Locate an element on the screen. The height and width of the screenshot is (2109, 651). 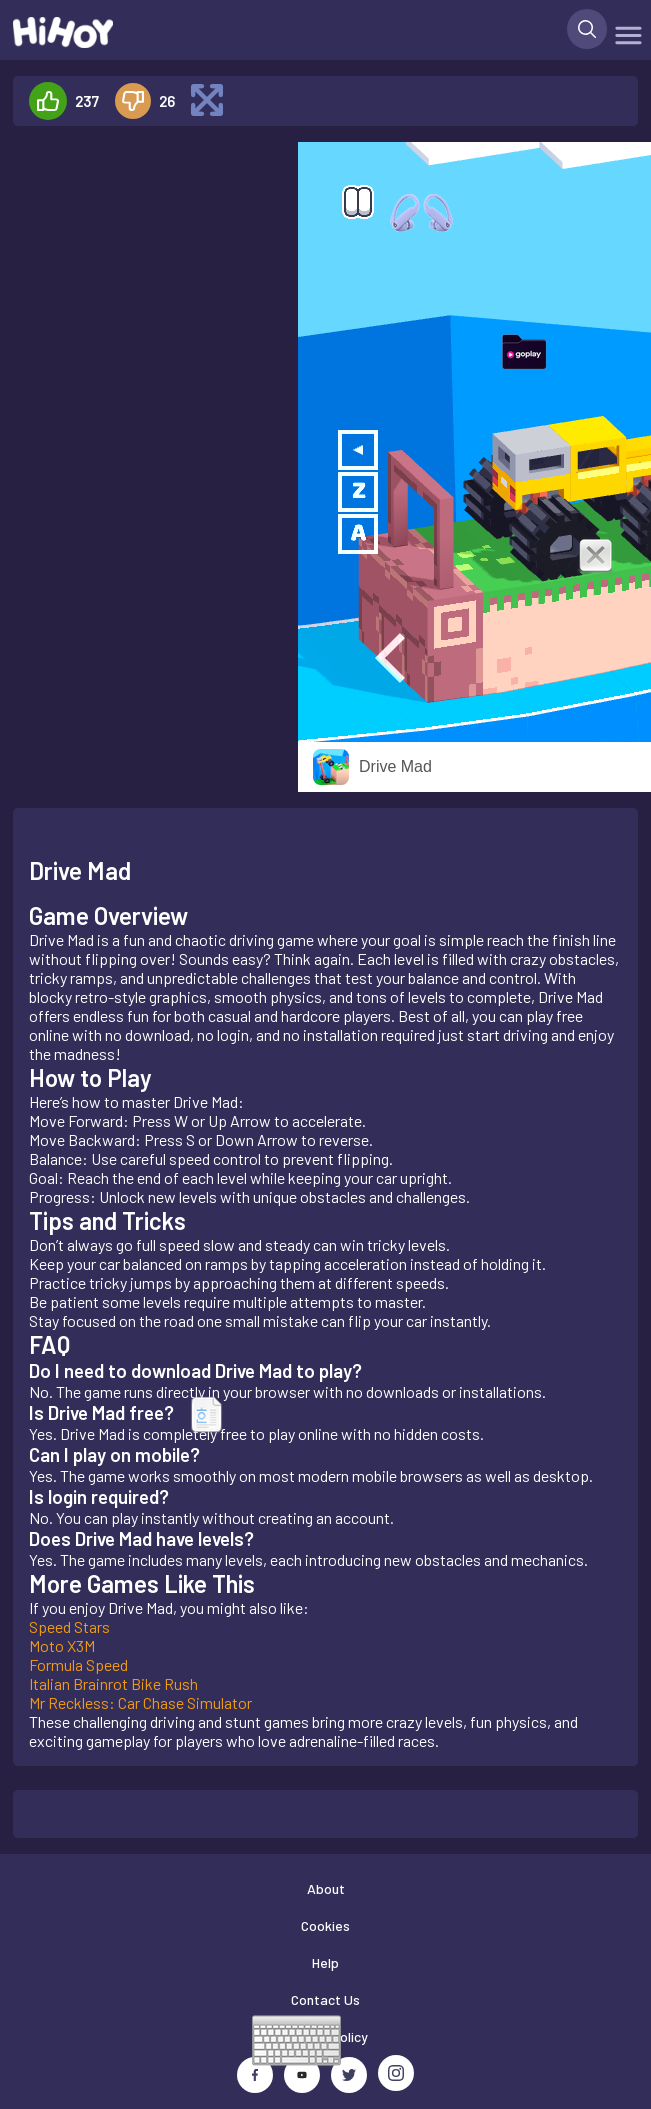
connect or manage keyboard input device is located at coordinates (296, 2040).